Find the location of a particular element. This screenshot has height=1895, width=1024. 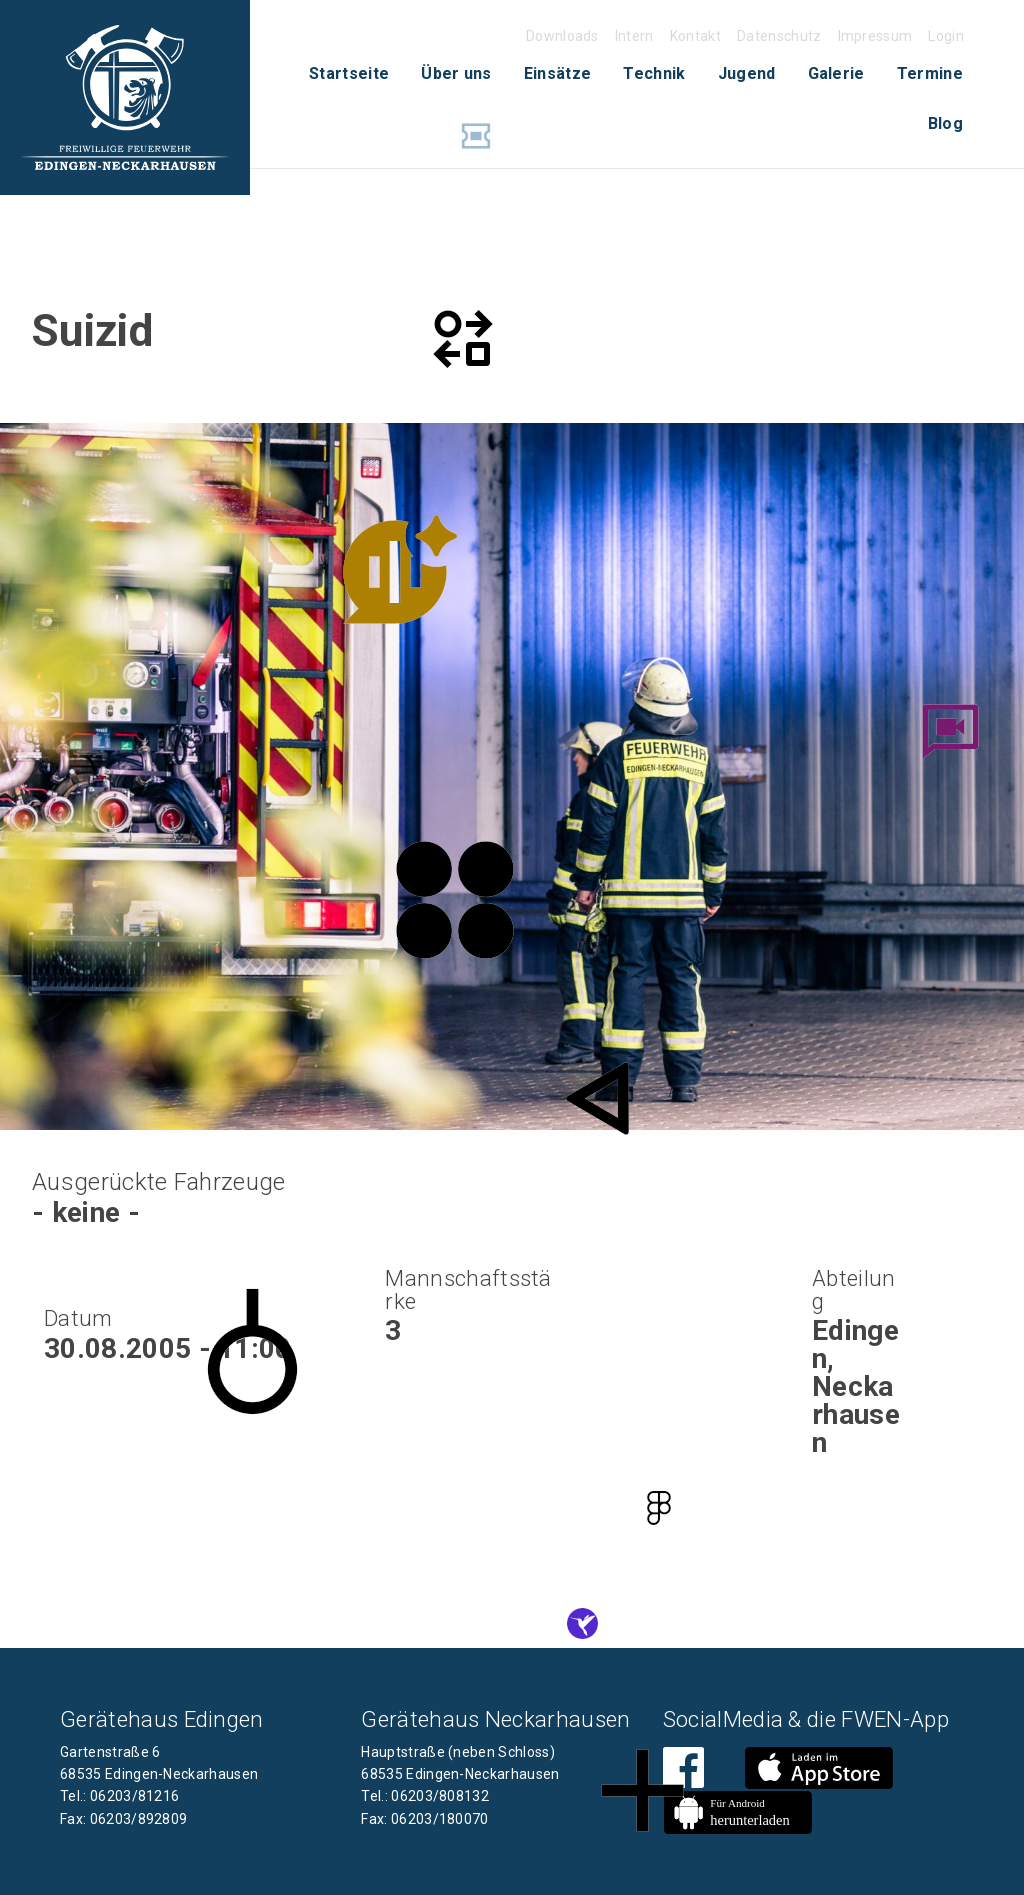

open the app drawer or launcher is located at coordinates (455, 900).